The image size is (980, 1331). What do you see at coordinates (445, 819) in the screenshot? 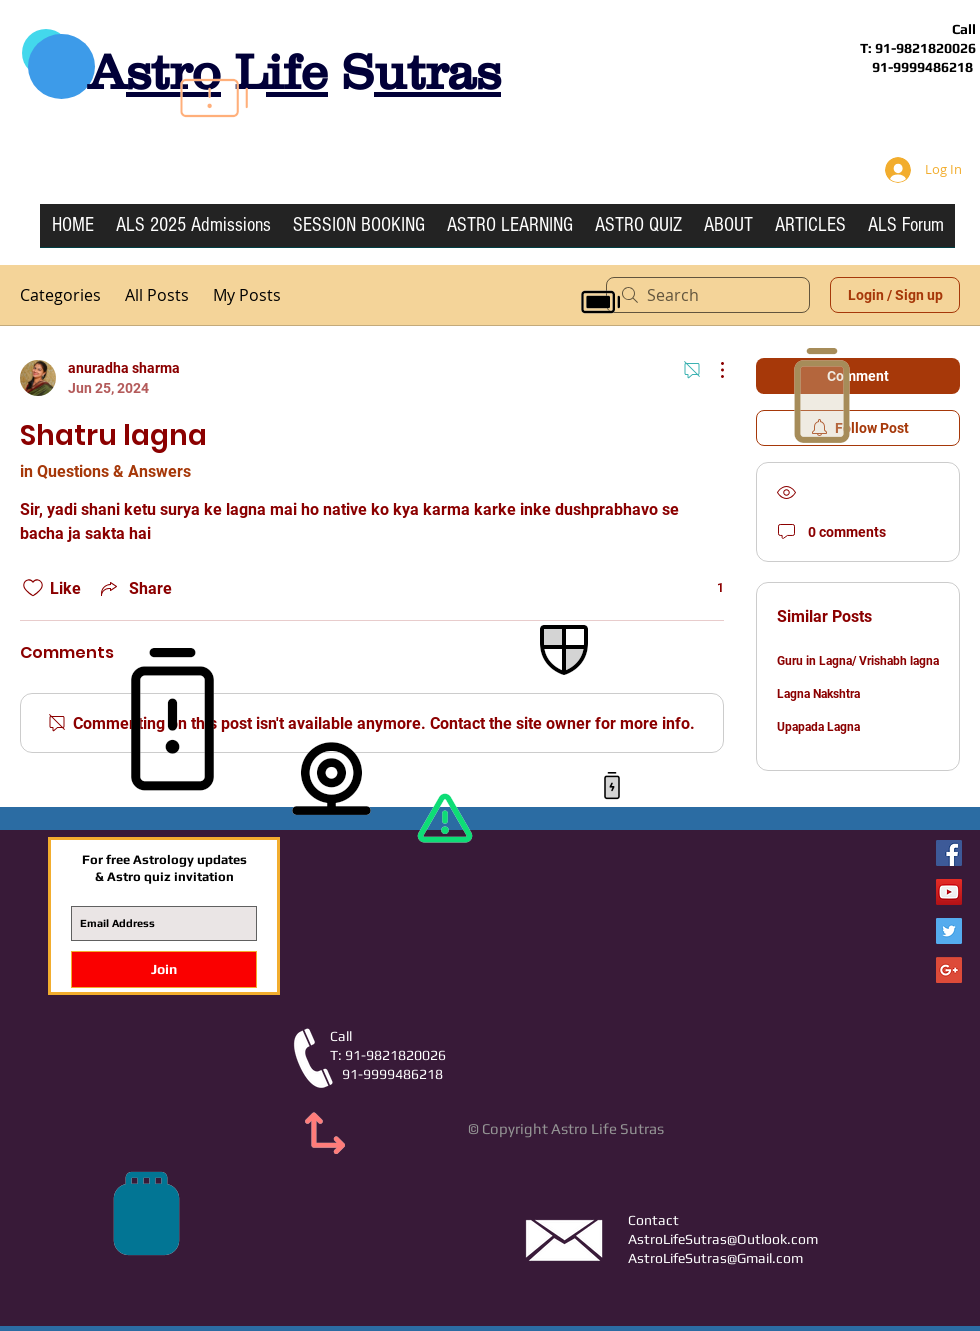
I see `indicates a warning or alert status` at bounding box center [445, 819].